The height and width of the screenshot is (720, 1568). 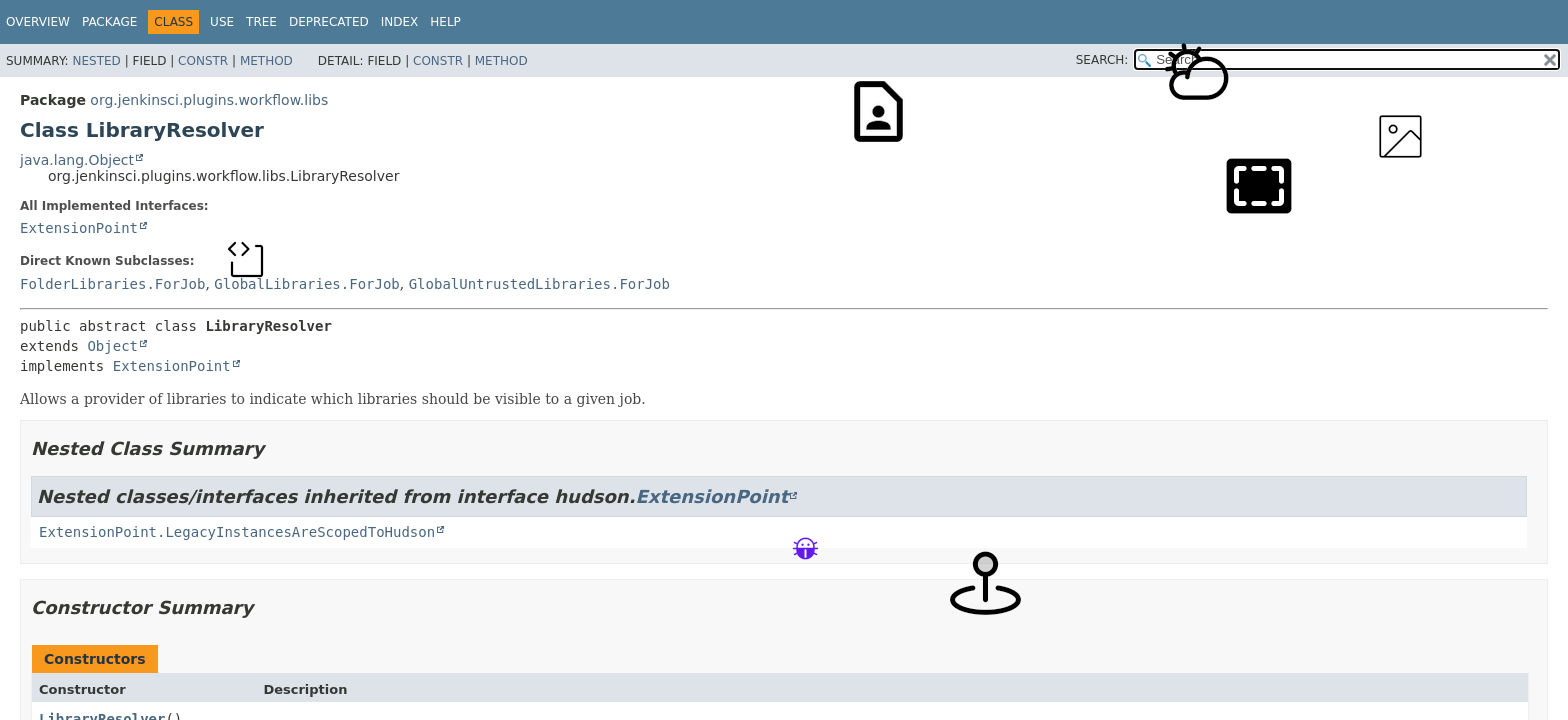 What do you see at coordinates (878, 111) in the screenshot?
I see `view contact details` at bounding box center [878, 111].